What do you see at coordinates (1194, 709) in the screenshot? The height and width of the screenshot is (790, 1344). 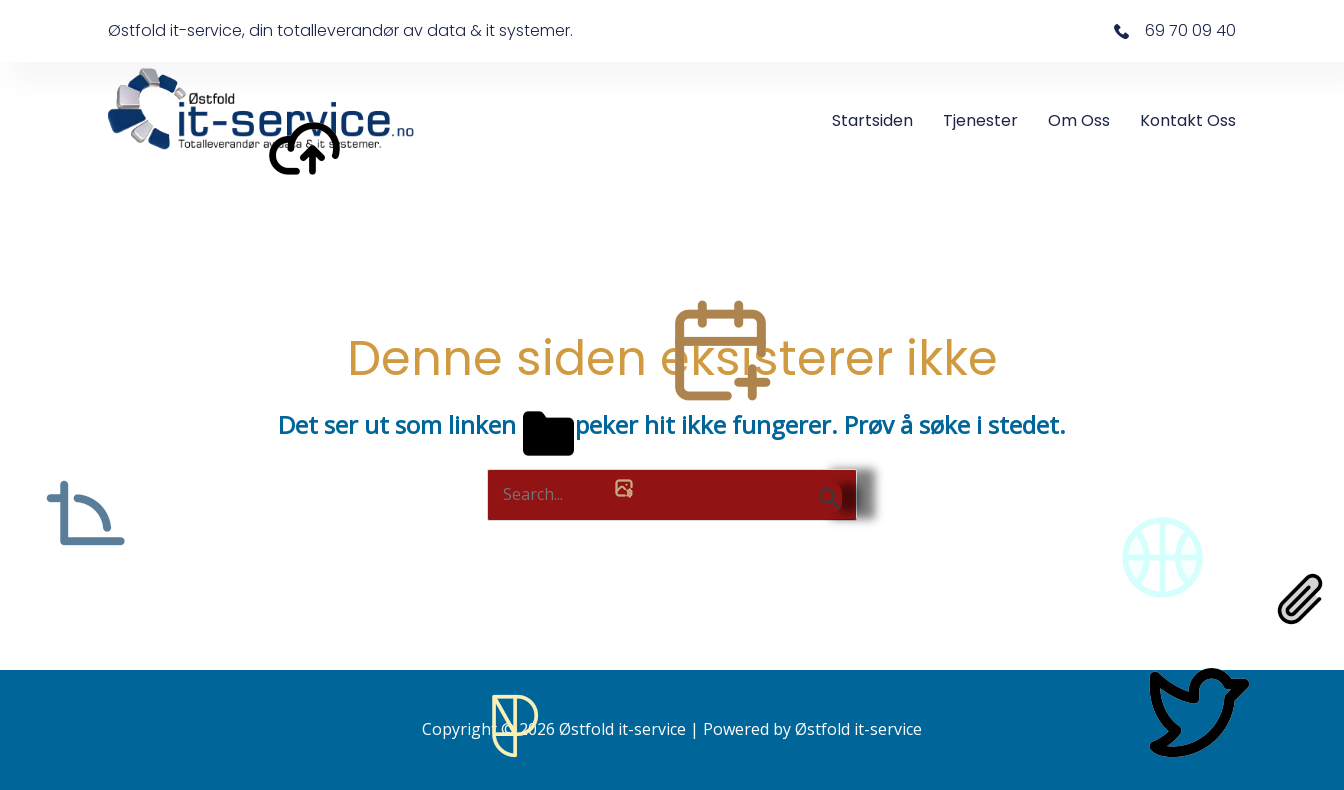 I see `share to twitter` at bounding box center [1194, 709].